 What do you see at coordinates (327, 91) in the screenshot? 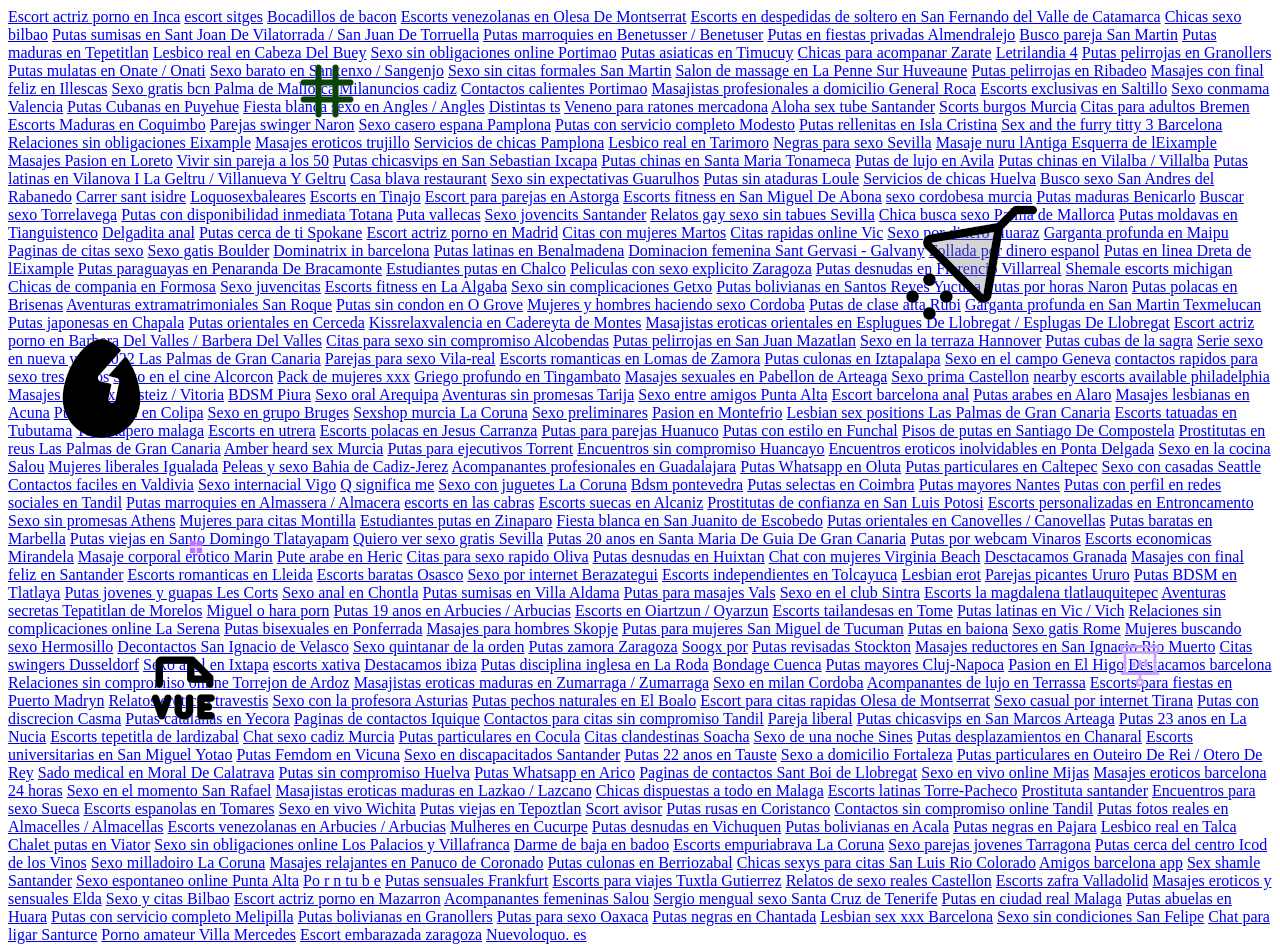
I see `view hashtags or tagged content` at bounding box center [327, 91].